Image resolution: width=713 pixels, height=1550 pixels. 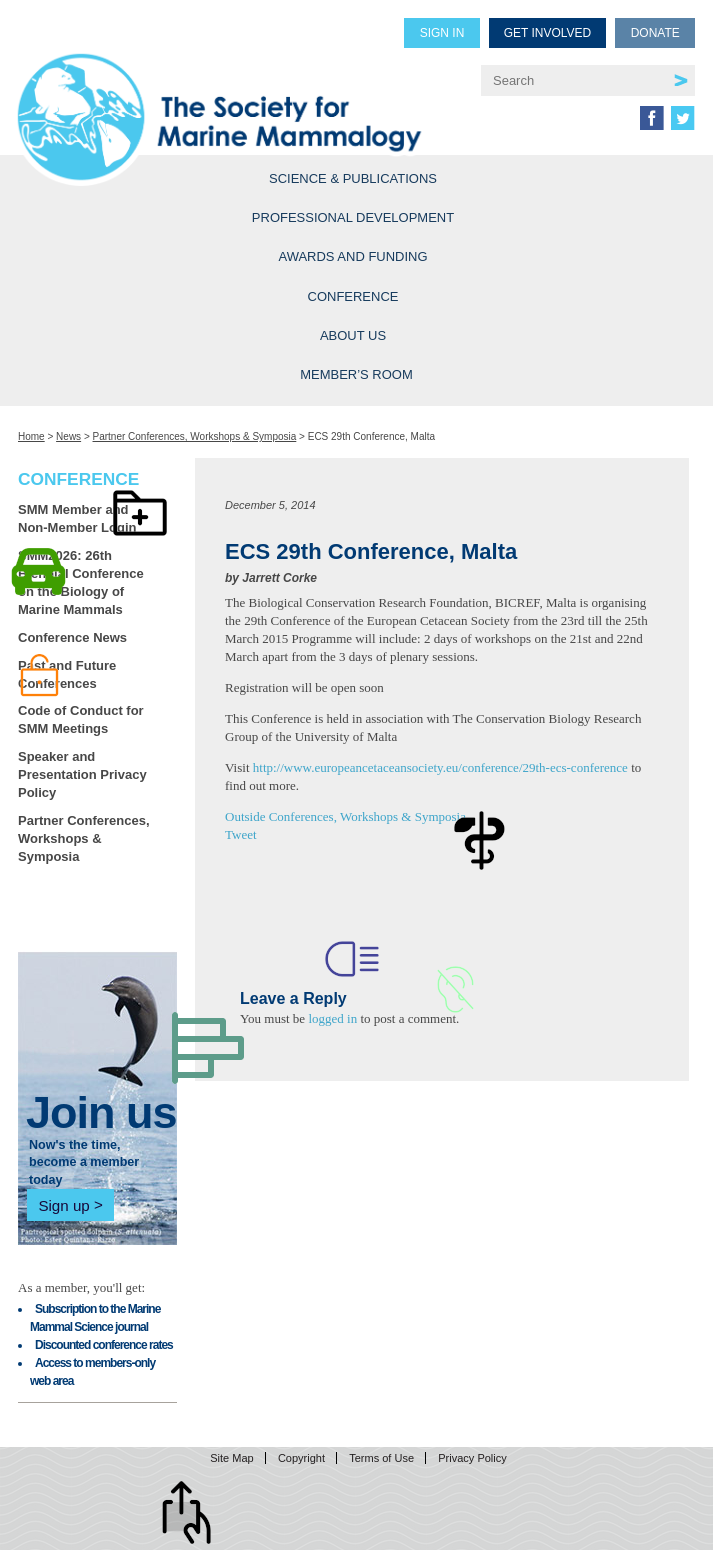 What do you see at coordinates (38, 571) in the screenshot?
I see `view vehicle or car settings` at bounding box center [38, 571].